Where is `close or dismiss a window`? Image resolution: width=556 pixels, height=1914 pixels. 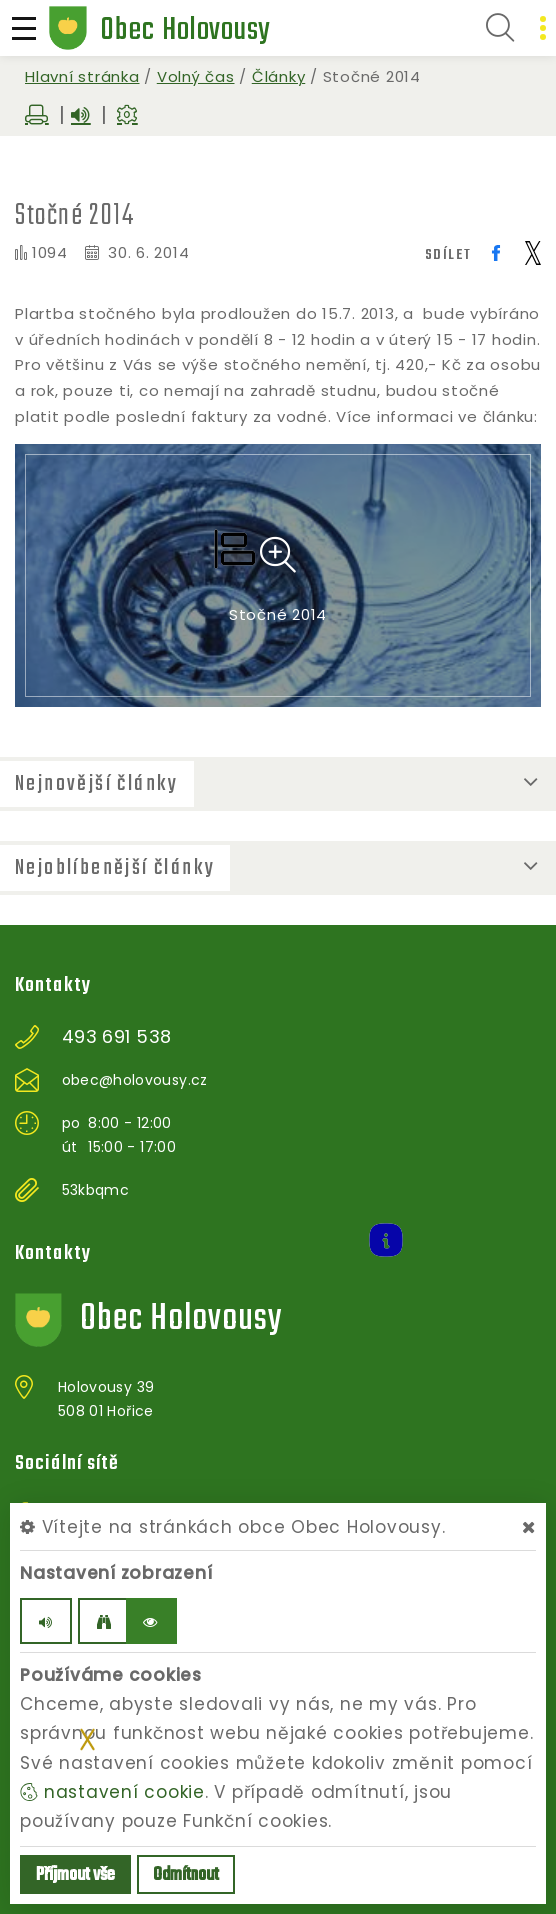 close or dismiss a window is located at coordinates (87, 1739).